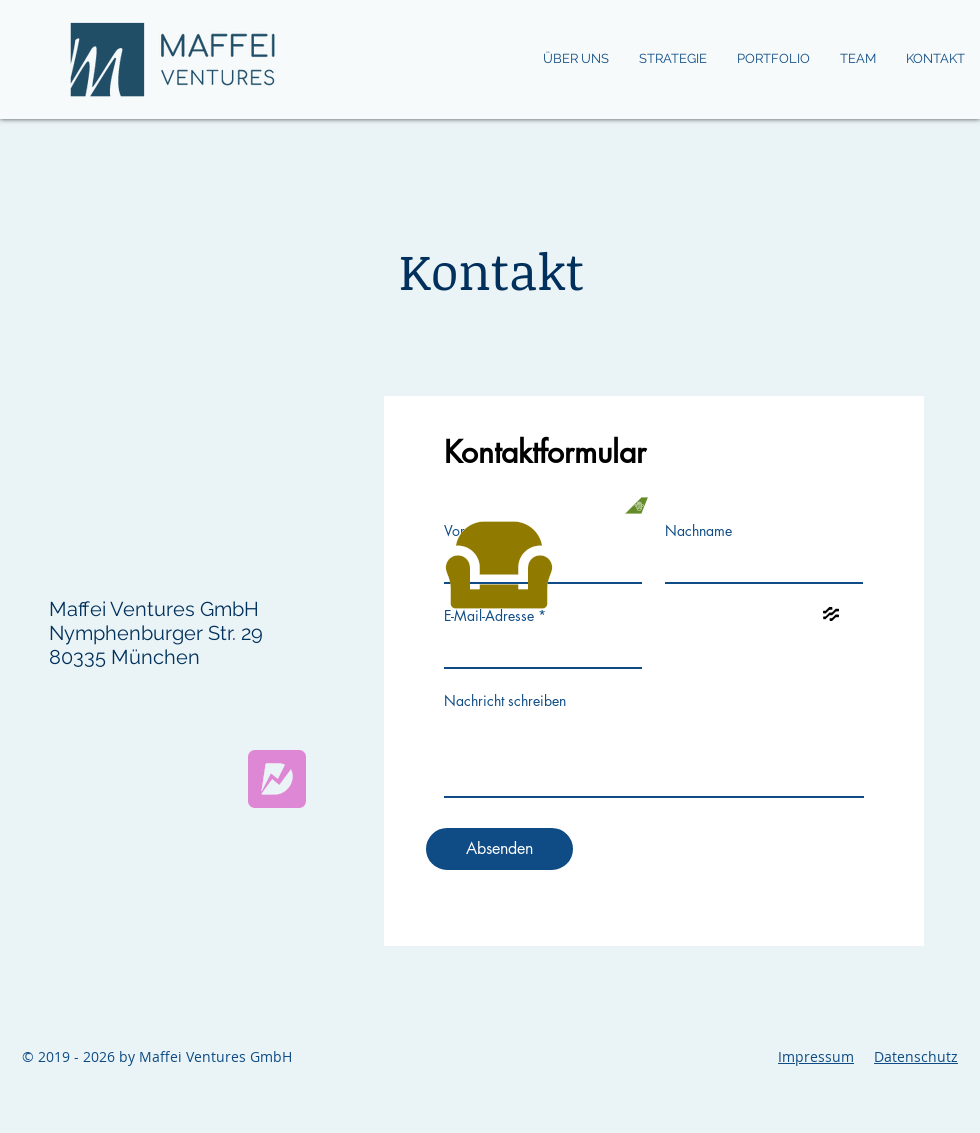  Describe the element at coordinates (277, 779) in the screenshot. I see `open the Dunzo delivery app` at that location.